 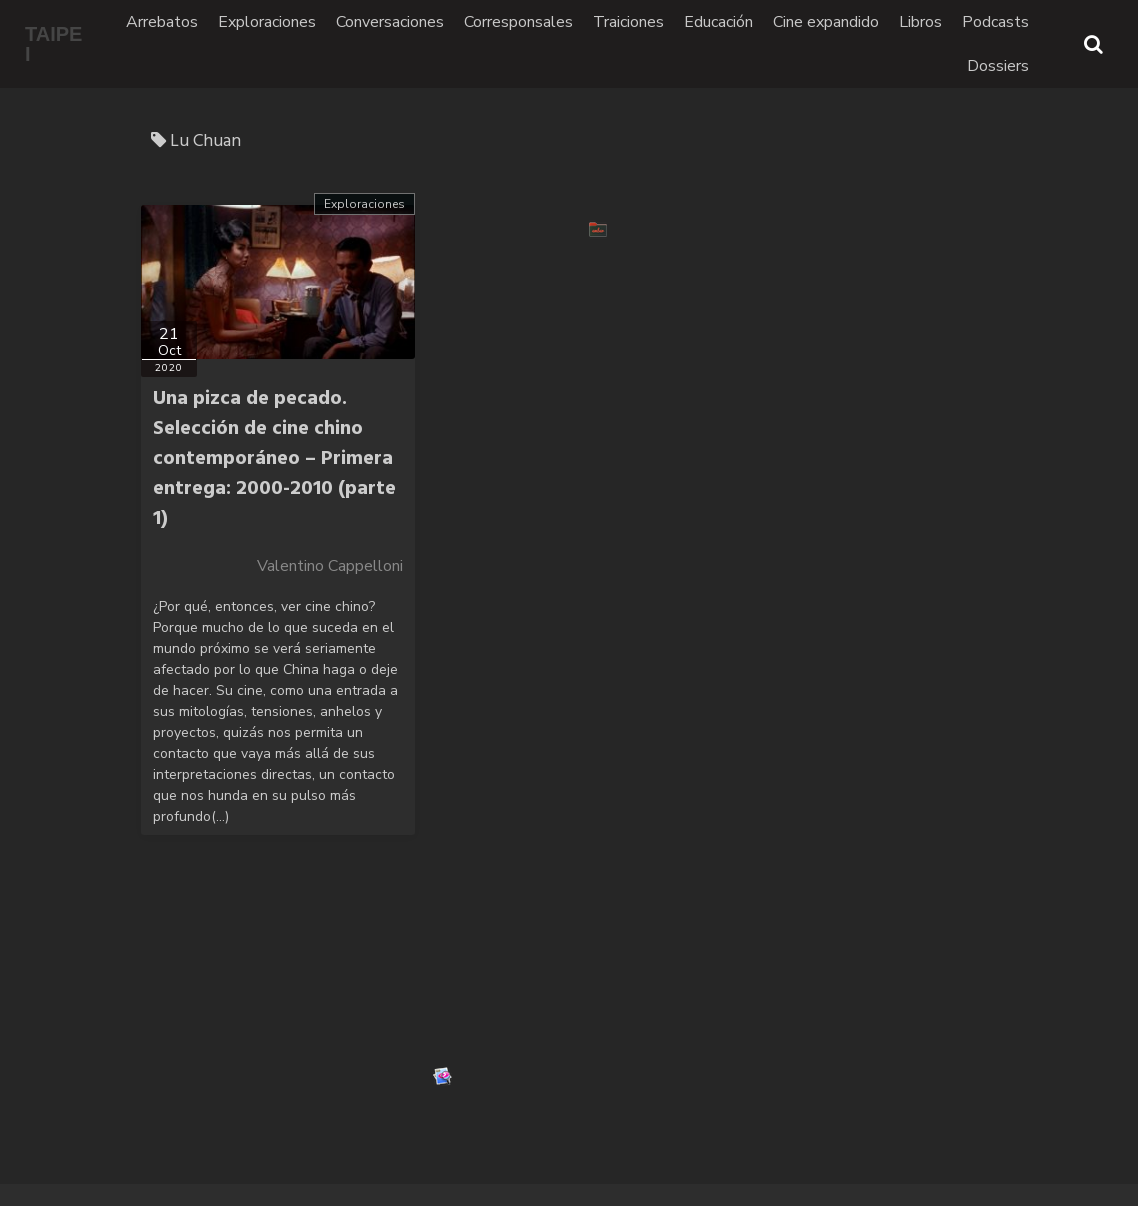 I want to click on folder containing ember.js project files, so click(x=598, y=230).